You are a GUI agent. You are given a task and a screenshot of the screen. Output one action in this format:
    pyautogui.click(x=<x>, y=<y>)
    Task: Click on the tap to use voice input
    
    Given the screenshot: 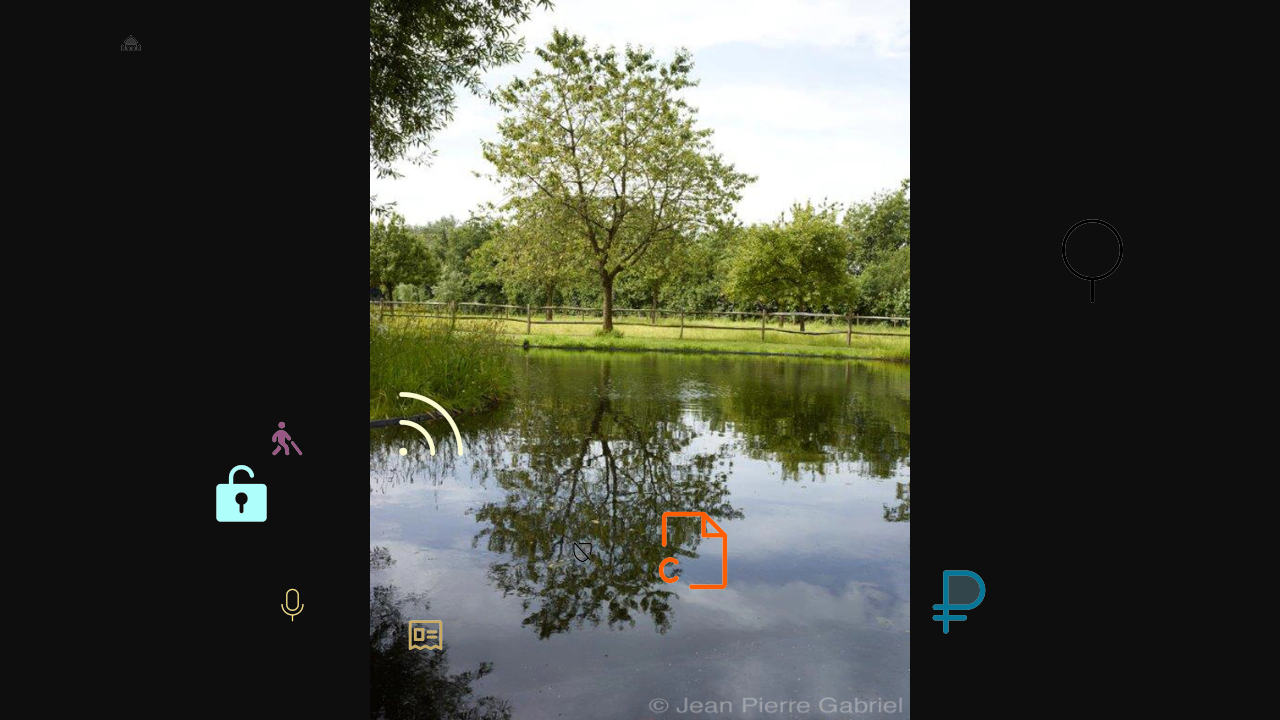 What is the action you would take?
    pyautogui.click(x=292, y=604)
    